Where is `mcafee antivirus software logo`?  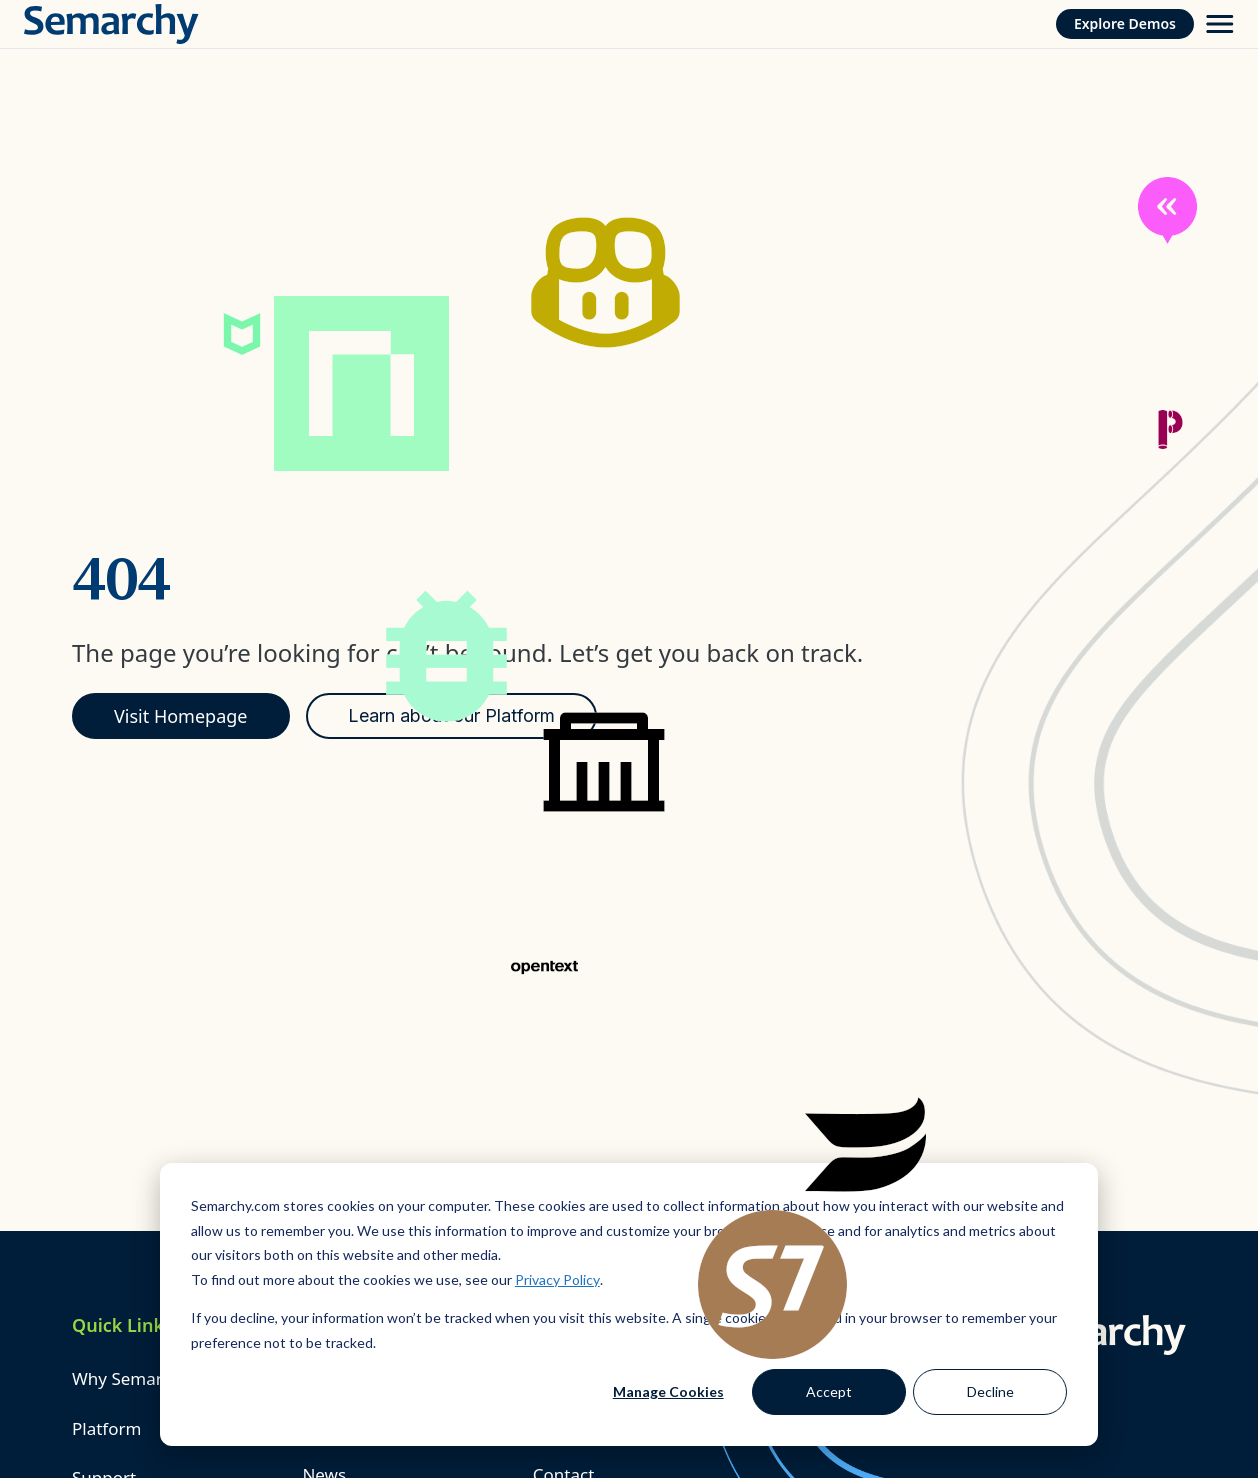 mcafee antivirus software logo is located at coordinates (242, 334).